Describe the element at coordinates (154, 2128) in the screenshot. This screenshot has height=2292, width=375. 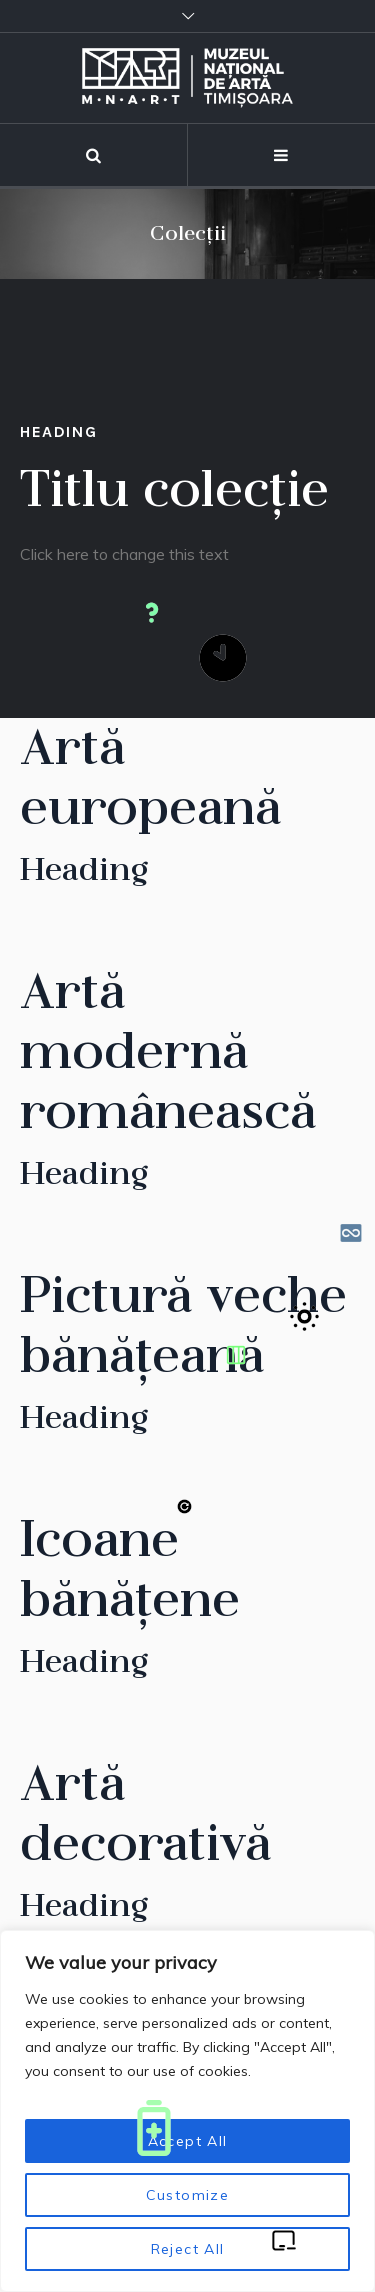
I see `add or extend battery life` at that location.